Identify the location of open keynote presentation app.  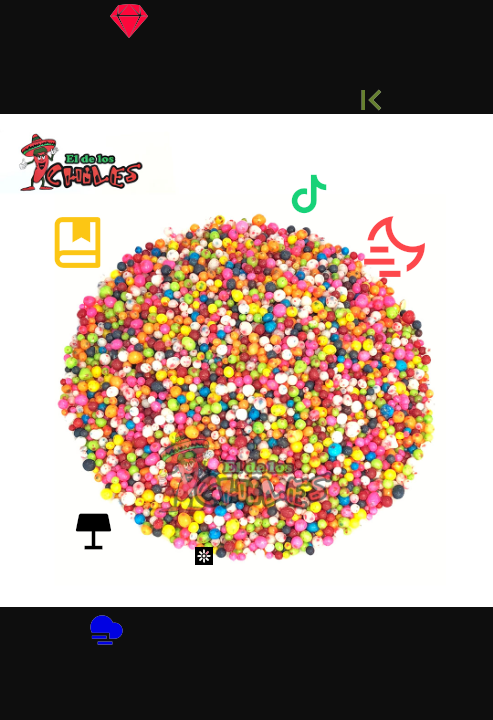
(93, 531).